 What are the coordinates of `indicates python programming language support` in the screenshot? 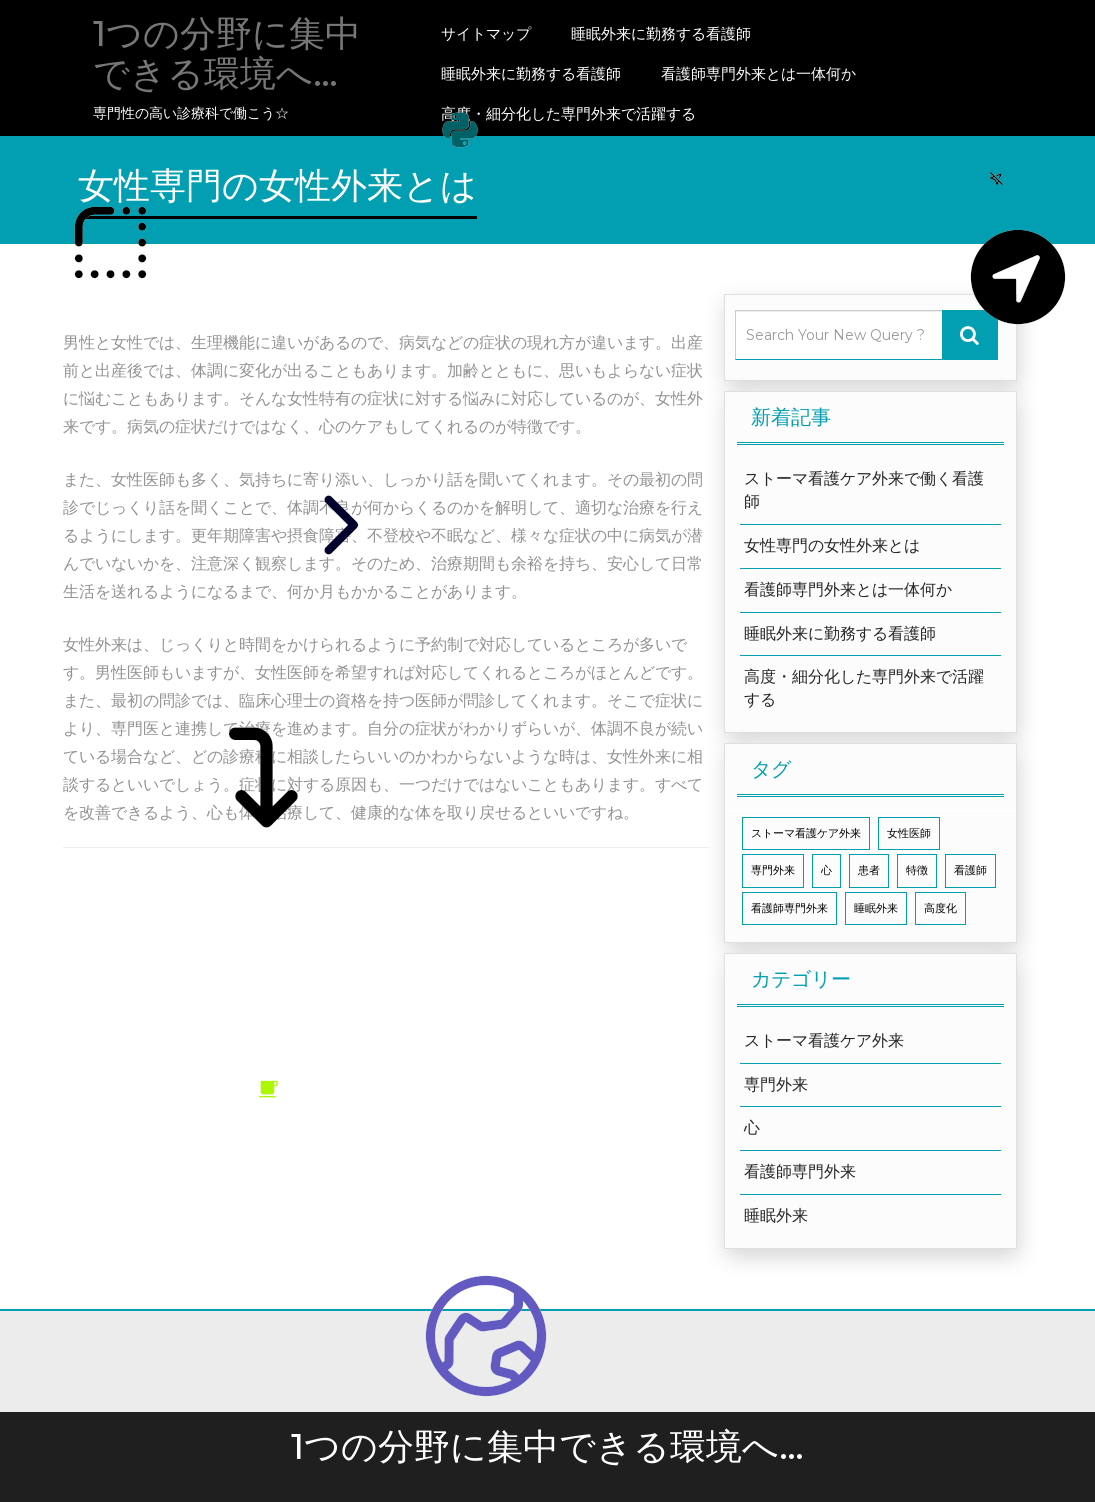 It's located at (460, 130).